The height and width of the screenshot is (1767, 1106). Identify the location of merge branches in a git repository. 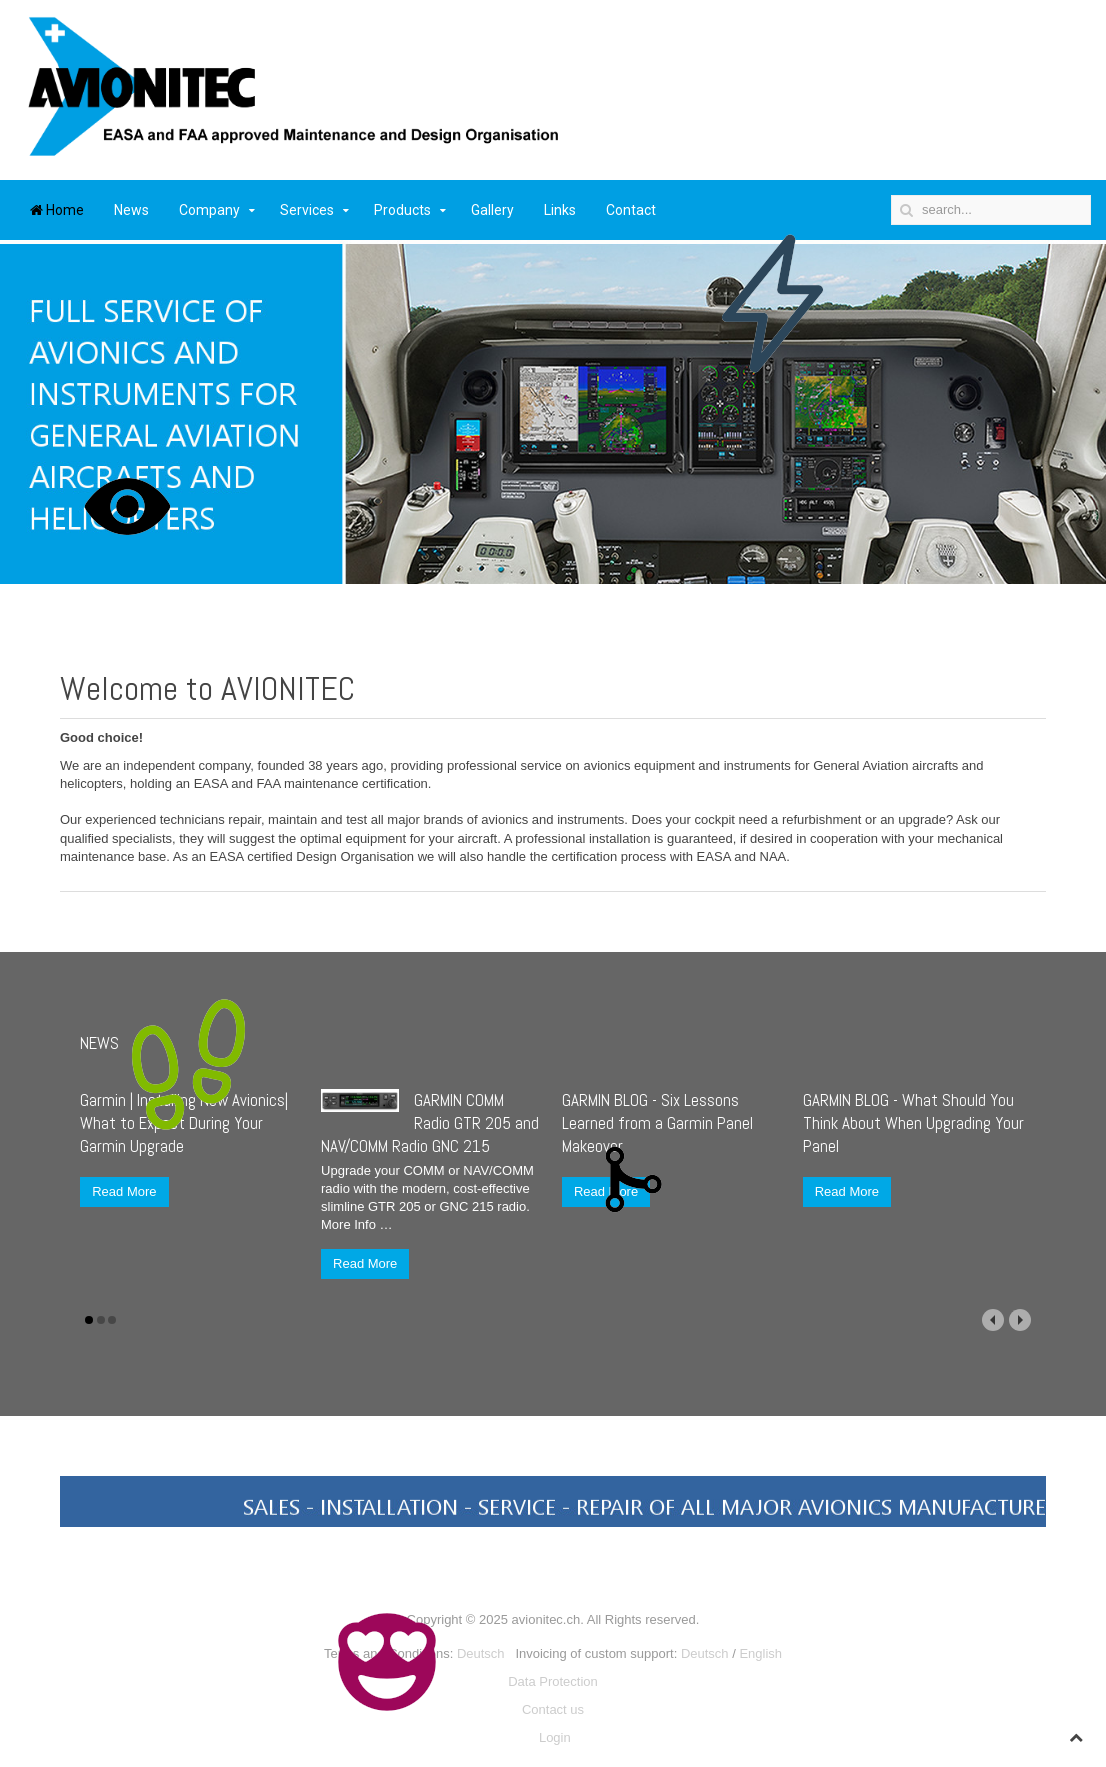
(633, 1179).